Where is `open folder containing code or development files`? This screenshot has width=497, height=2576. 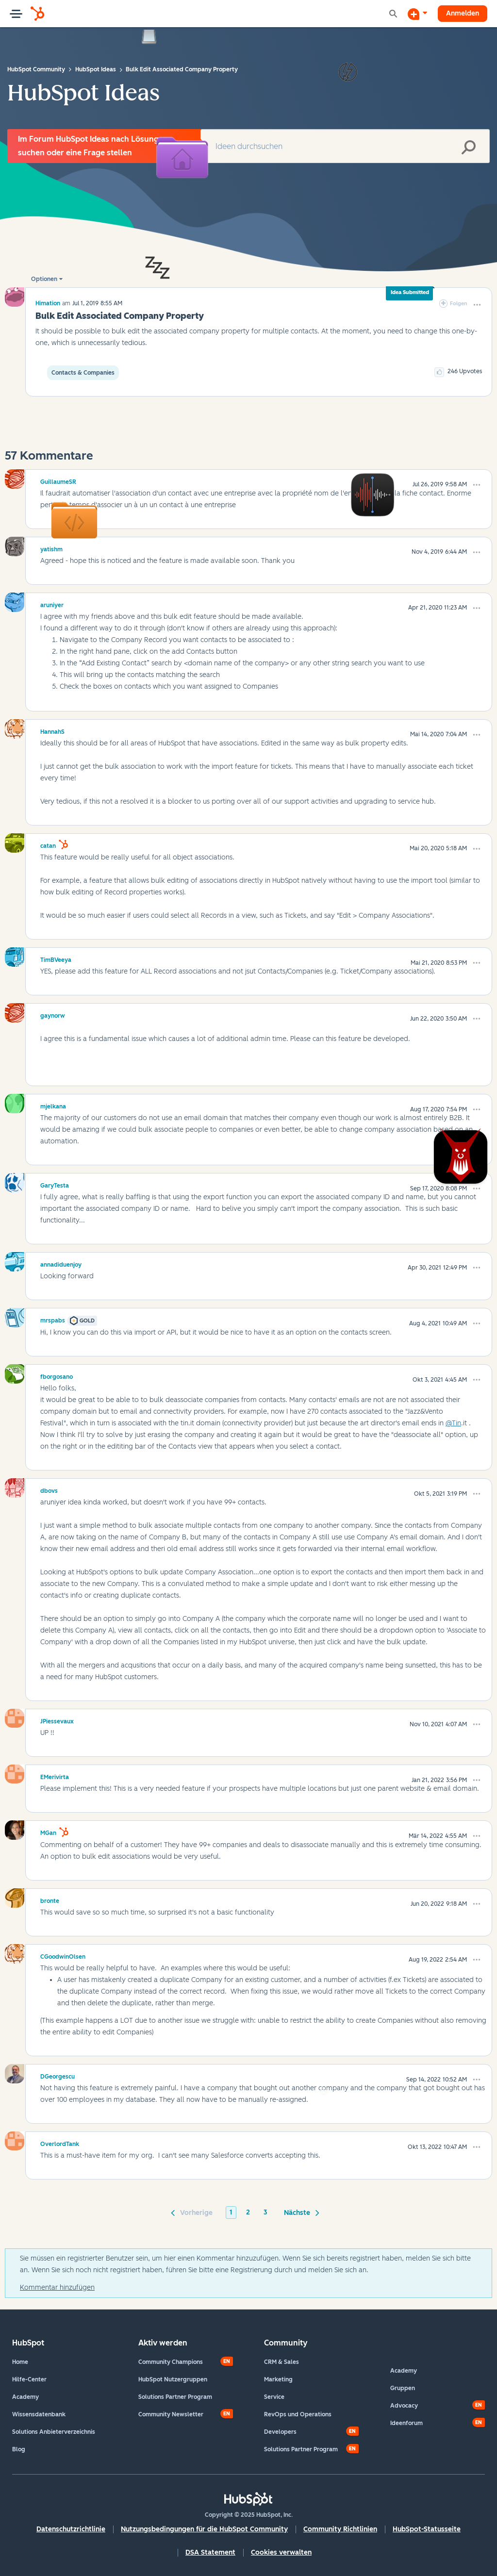 open folder containing code or development files is located at coordinates (74, 520).